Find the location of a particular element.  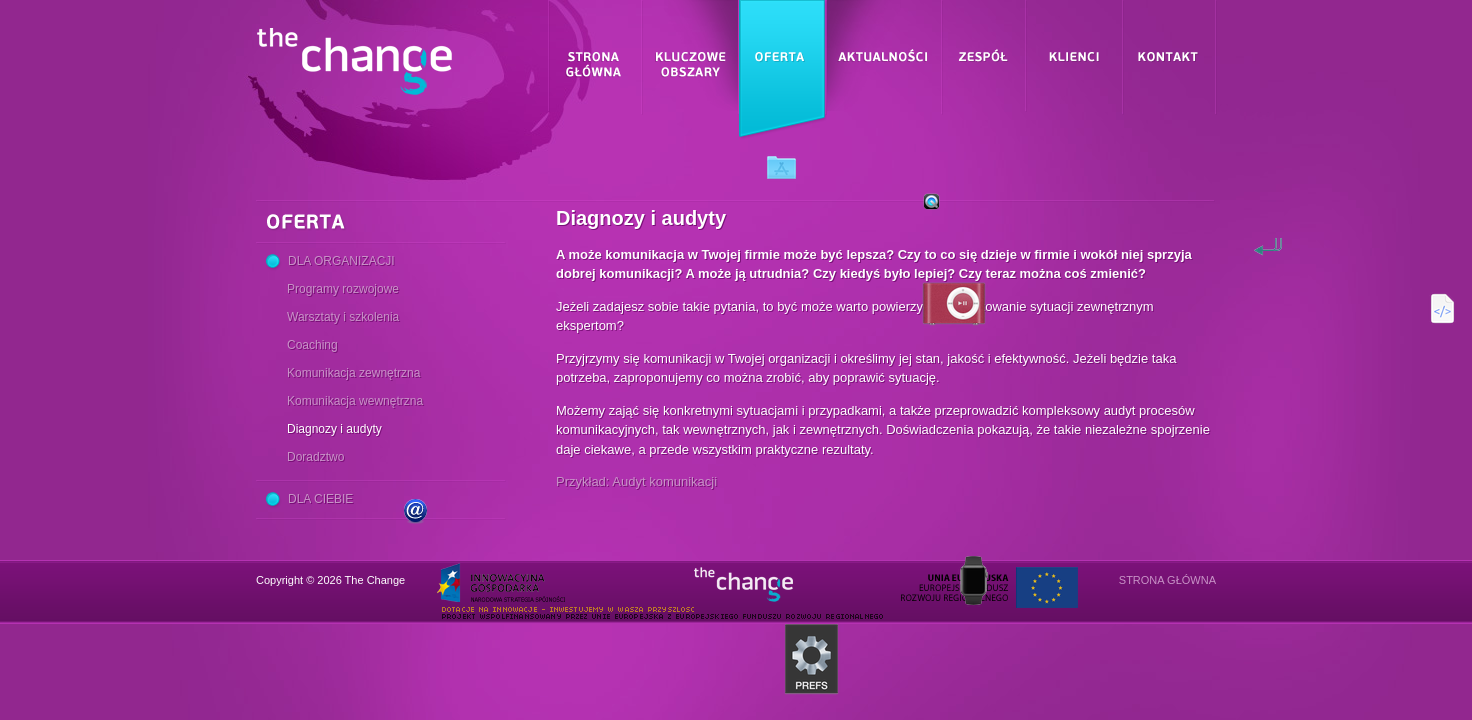

apple watch device icon is located at coordinates (973, 580).